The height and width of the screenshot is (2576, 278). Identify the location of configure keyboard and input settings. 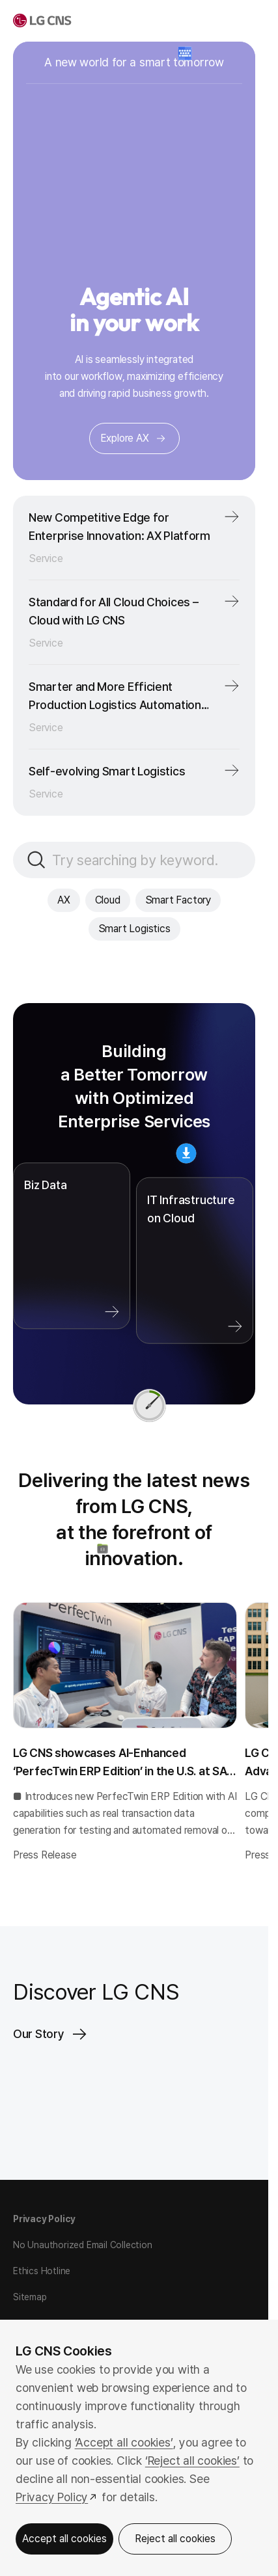
(185, 53).